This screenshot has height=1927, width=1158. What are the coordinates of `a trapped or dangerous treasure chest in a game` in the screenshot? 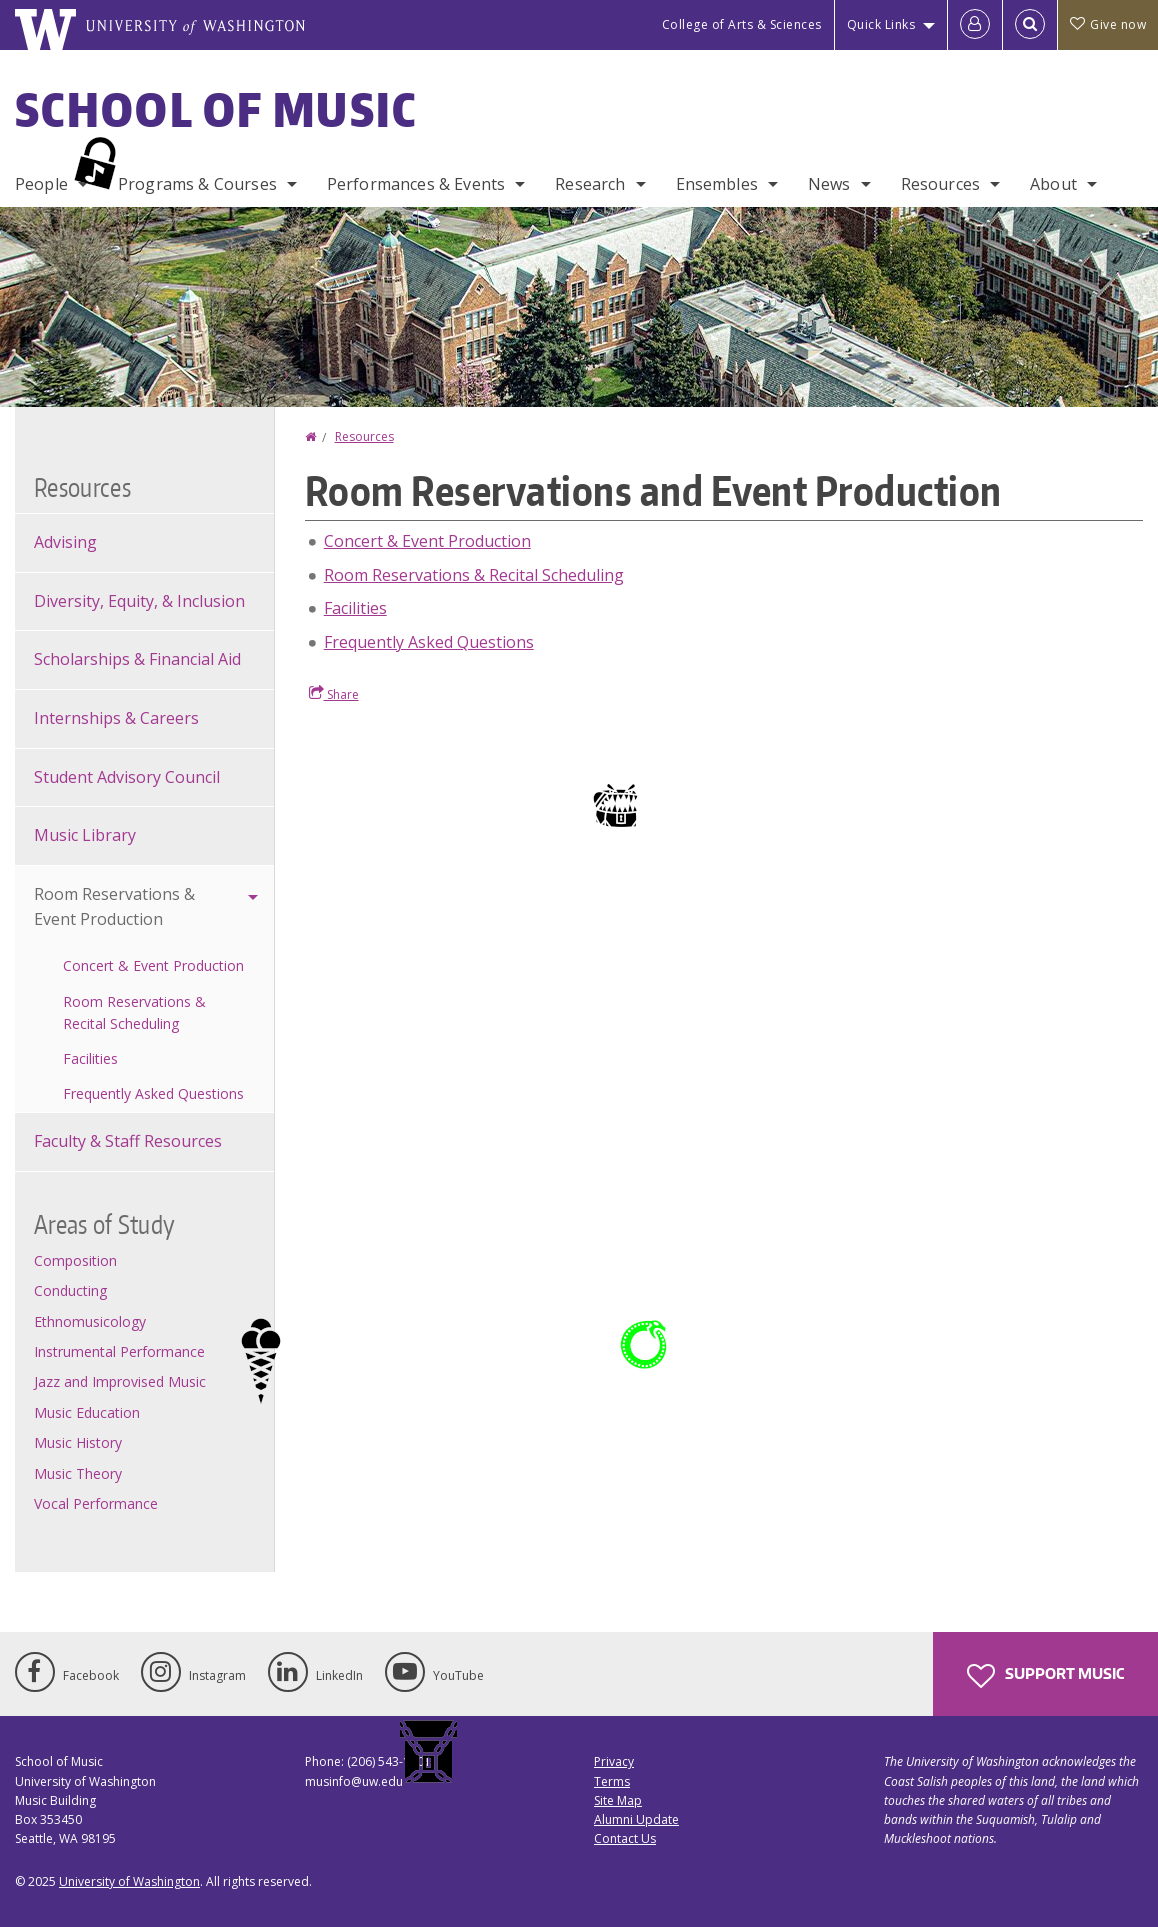 It's located at (615, 805).